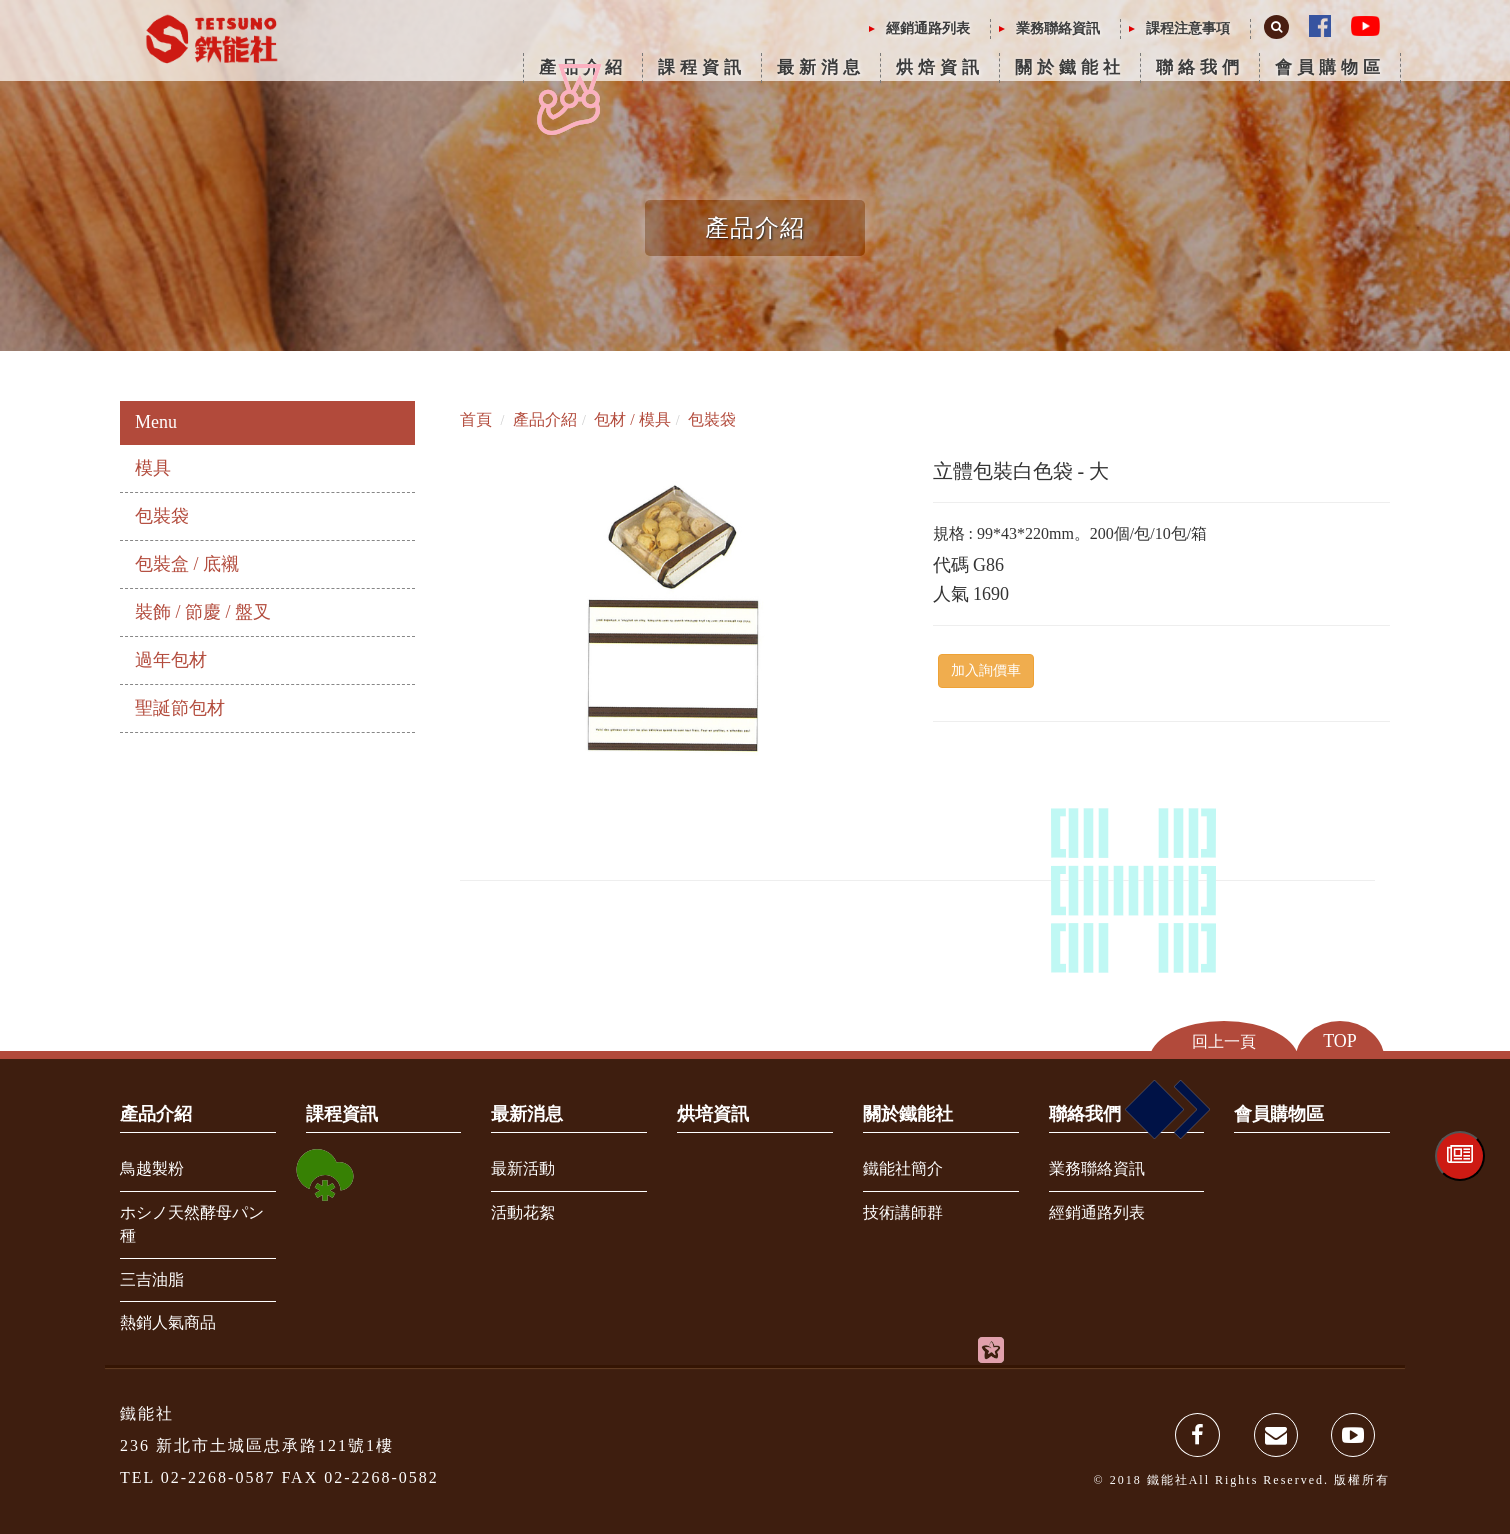  What do you see at coordinates (569, 99) in the screenshot?
I see `jest testing framework logo` at bounding box center [569, 99].